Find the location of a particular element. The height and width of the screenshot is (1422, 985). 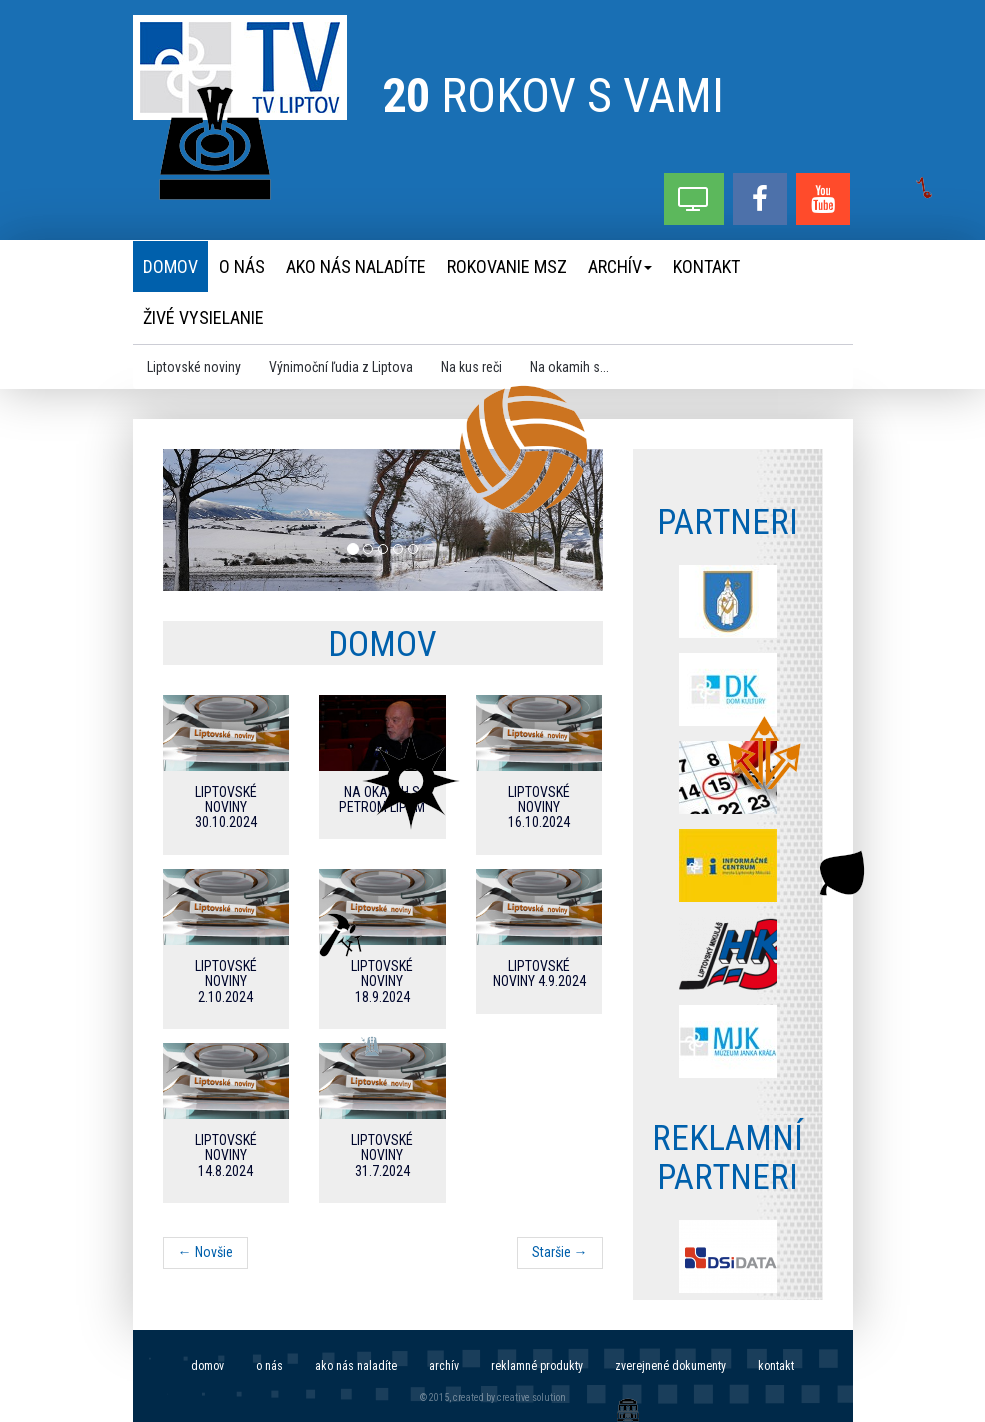

indicates a hazard or danger zone in gameplay is located at coordinates (411, 781).